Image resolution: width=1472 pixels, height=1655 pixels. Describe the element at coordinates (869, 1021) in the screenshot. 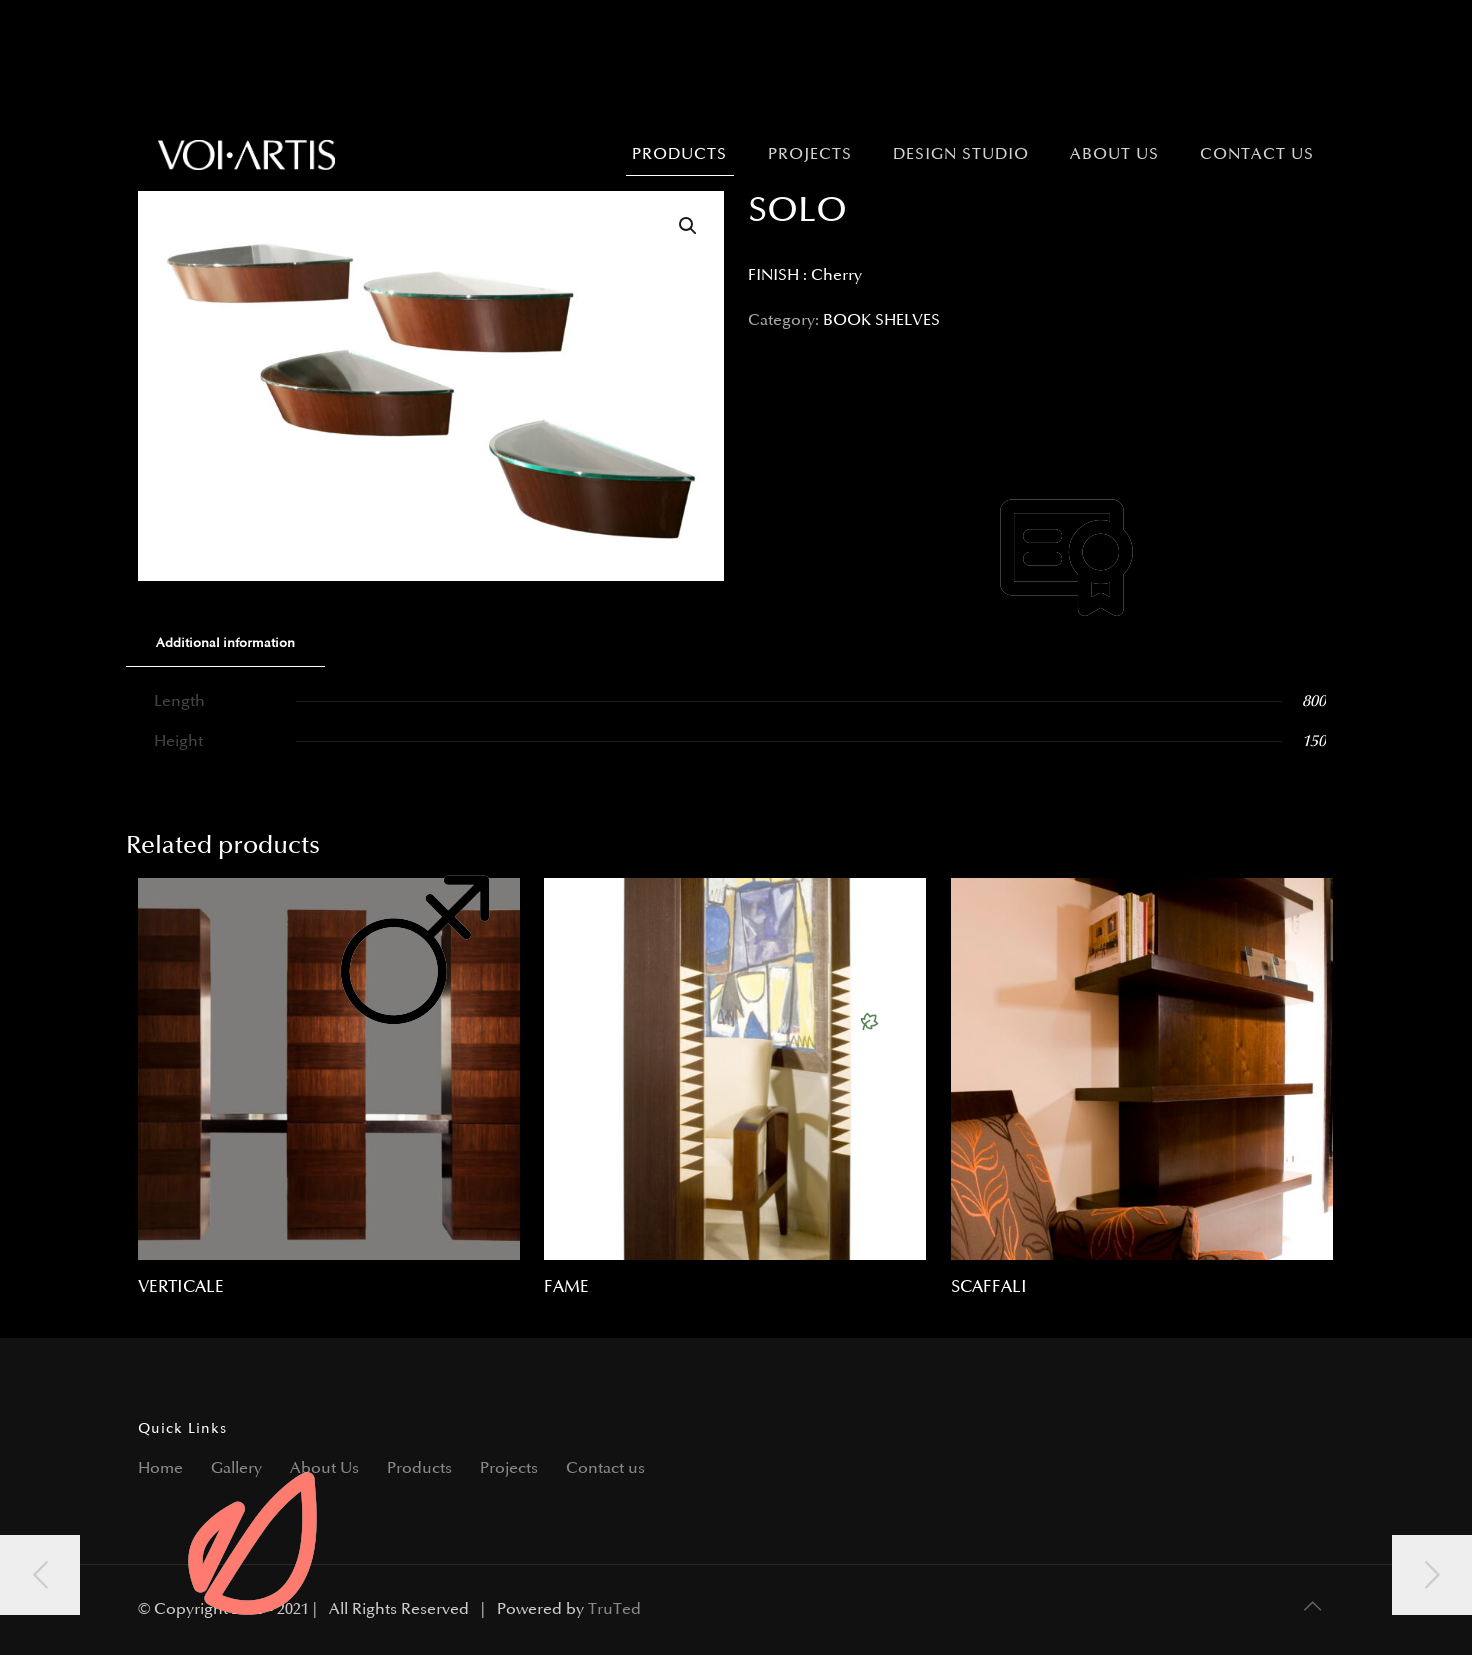

I see `view eco-friendly or sustainable options` at that location.